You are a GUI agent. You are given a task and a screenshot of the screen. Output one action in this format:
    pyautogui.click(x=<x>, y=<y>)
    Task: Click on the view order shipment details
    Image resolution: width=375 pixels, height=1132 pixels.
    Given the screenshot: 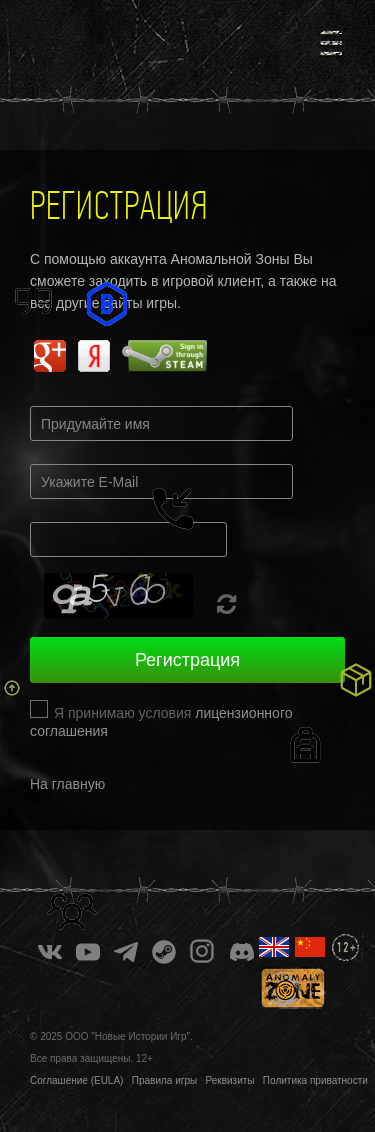 What is the action you would take?
    pyautogui.click(x=356, y=680)
    